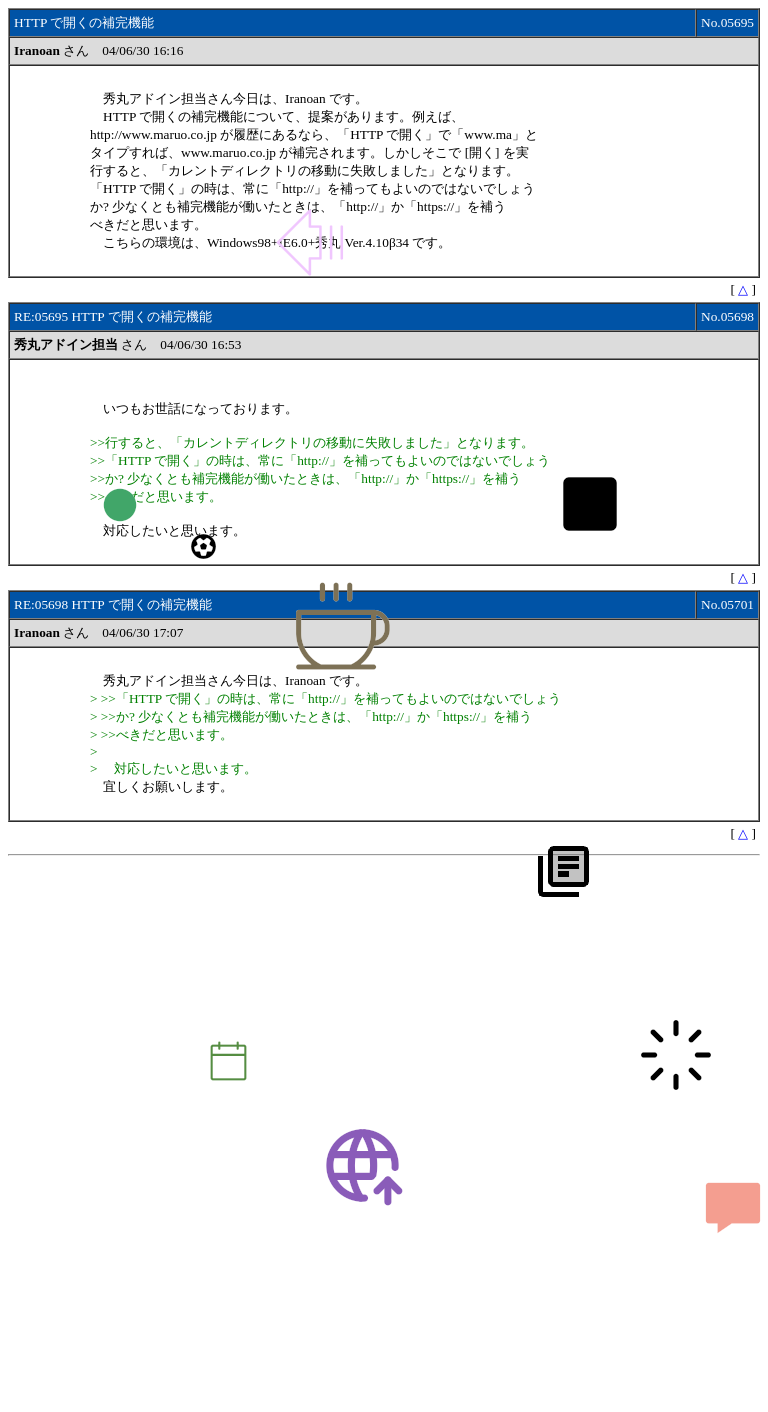  I want to click on view calendar, so click(228, 1062).